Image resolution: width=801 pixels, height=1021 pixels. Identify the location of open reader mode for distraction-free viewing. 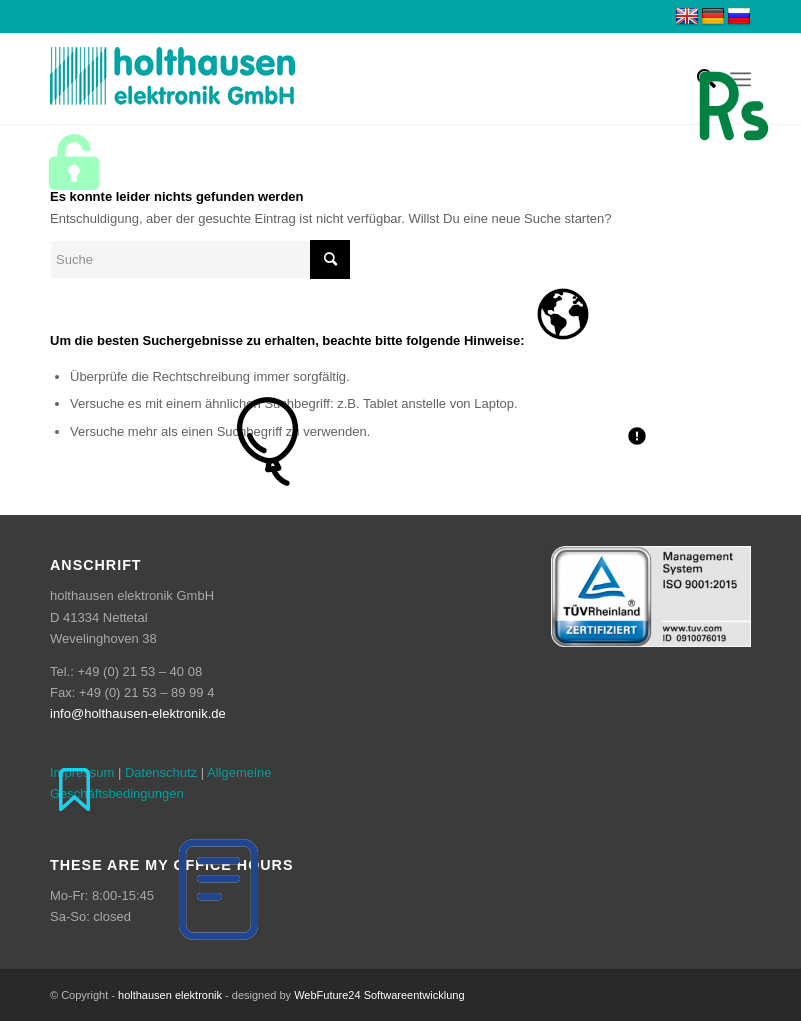
(218, 889).